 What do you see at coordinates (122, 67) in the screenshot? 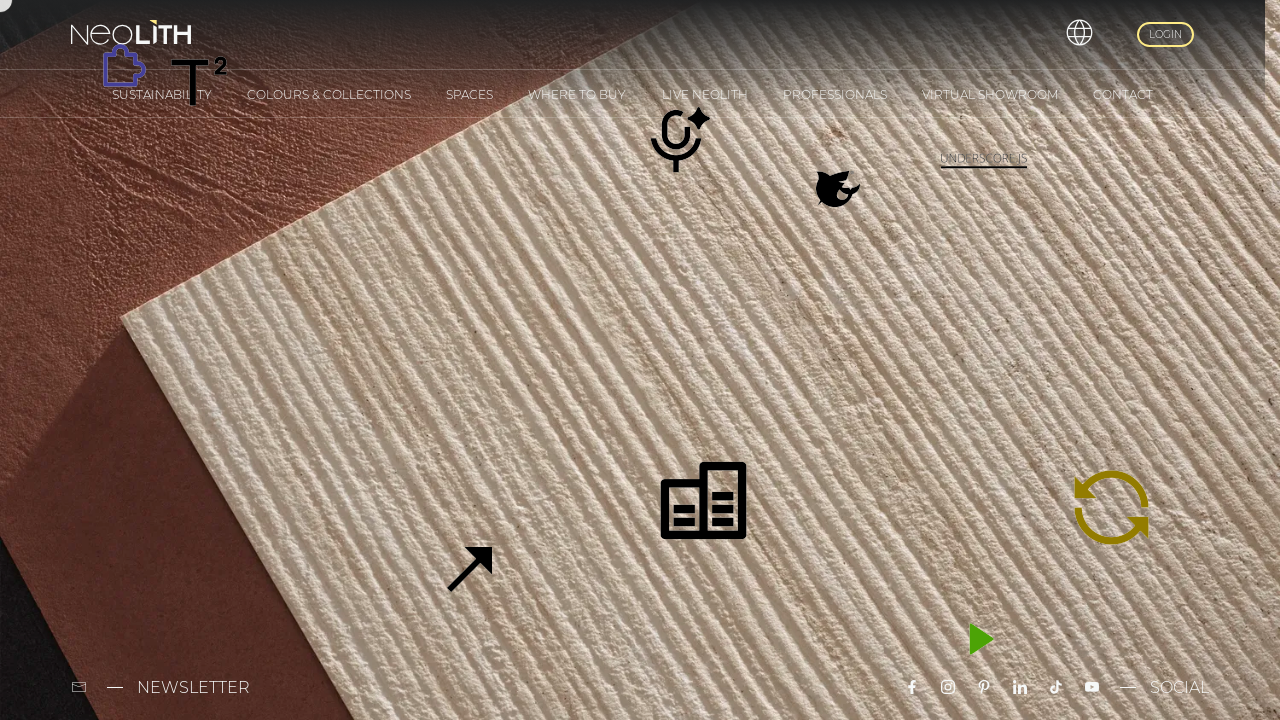
I see `access plugins or extensions` at bounding box center [122, 67].